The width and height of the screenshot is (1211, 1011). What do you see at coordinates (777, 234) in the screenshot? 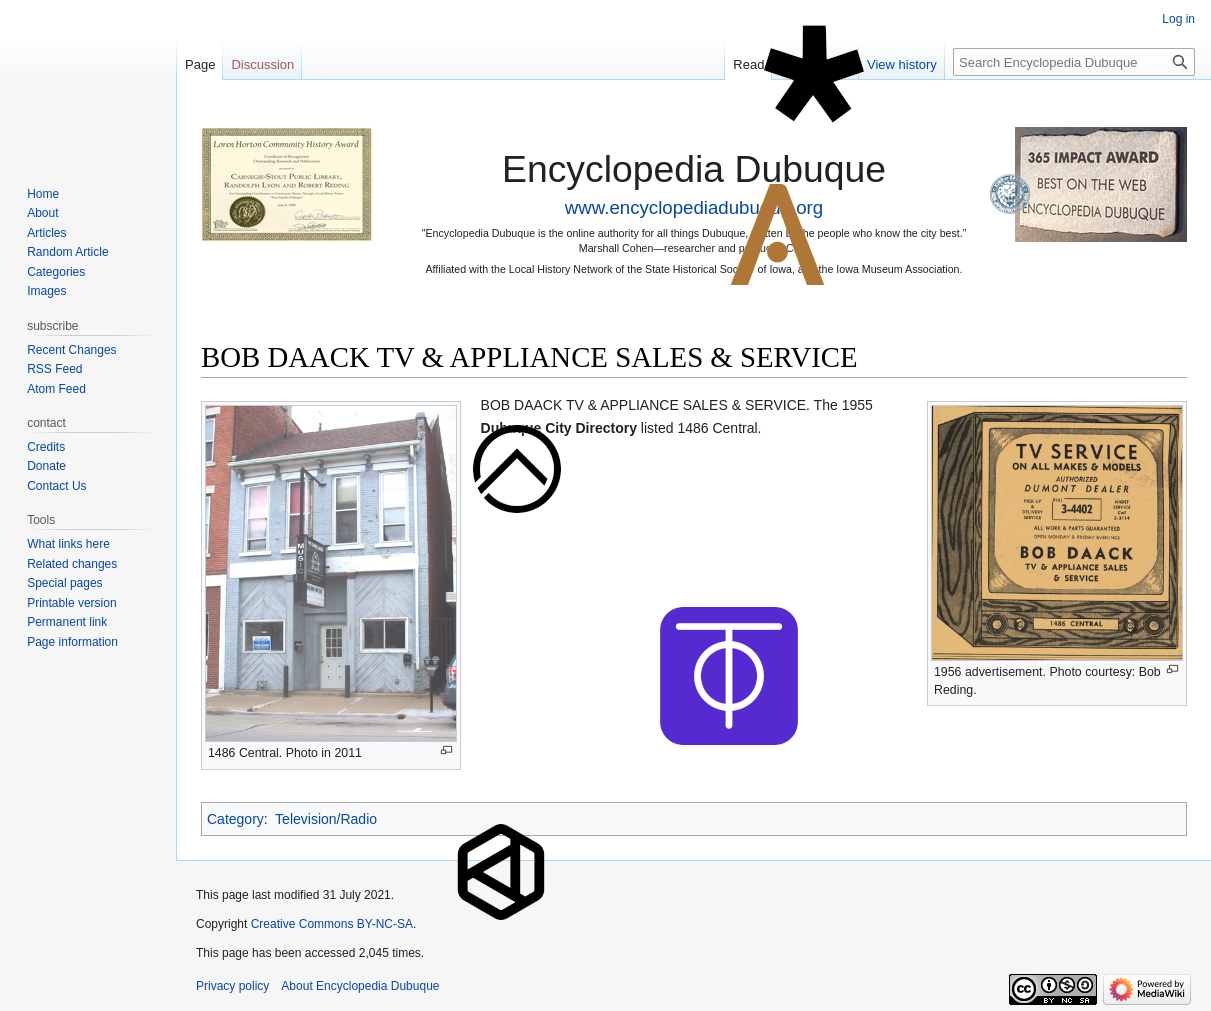
I see `actigraph brand logo` at bounding box center [777, 234].